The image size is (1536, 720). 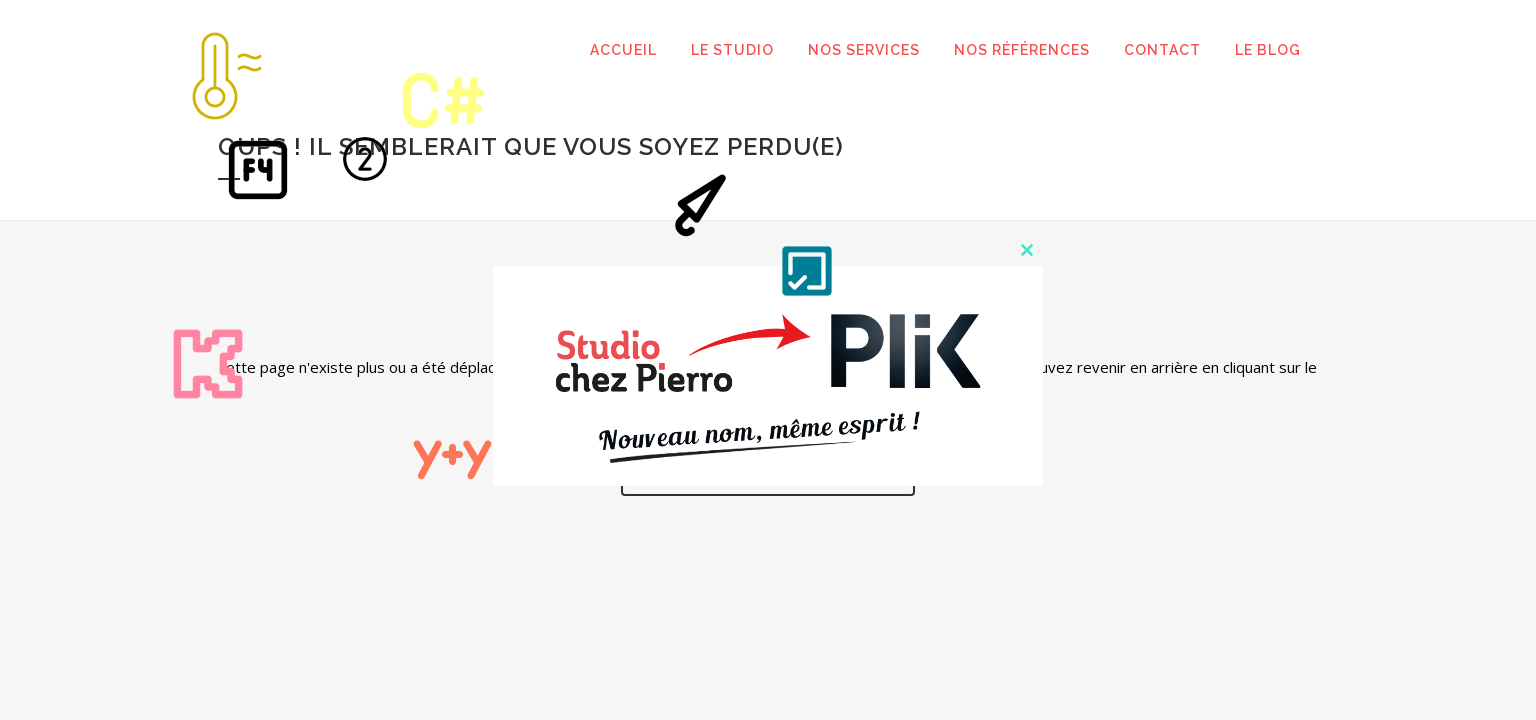 What do you see at coordinates (442, 100) in the screenshot?
I see `indicates c# programming language` at bounding box center [442, 100].